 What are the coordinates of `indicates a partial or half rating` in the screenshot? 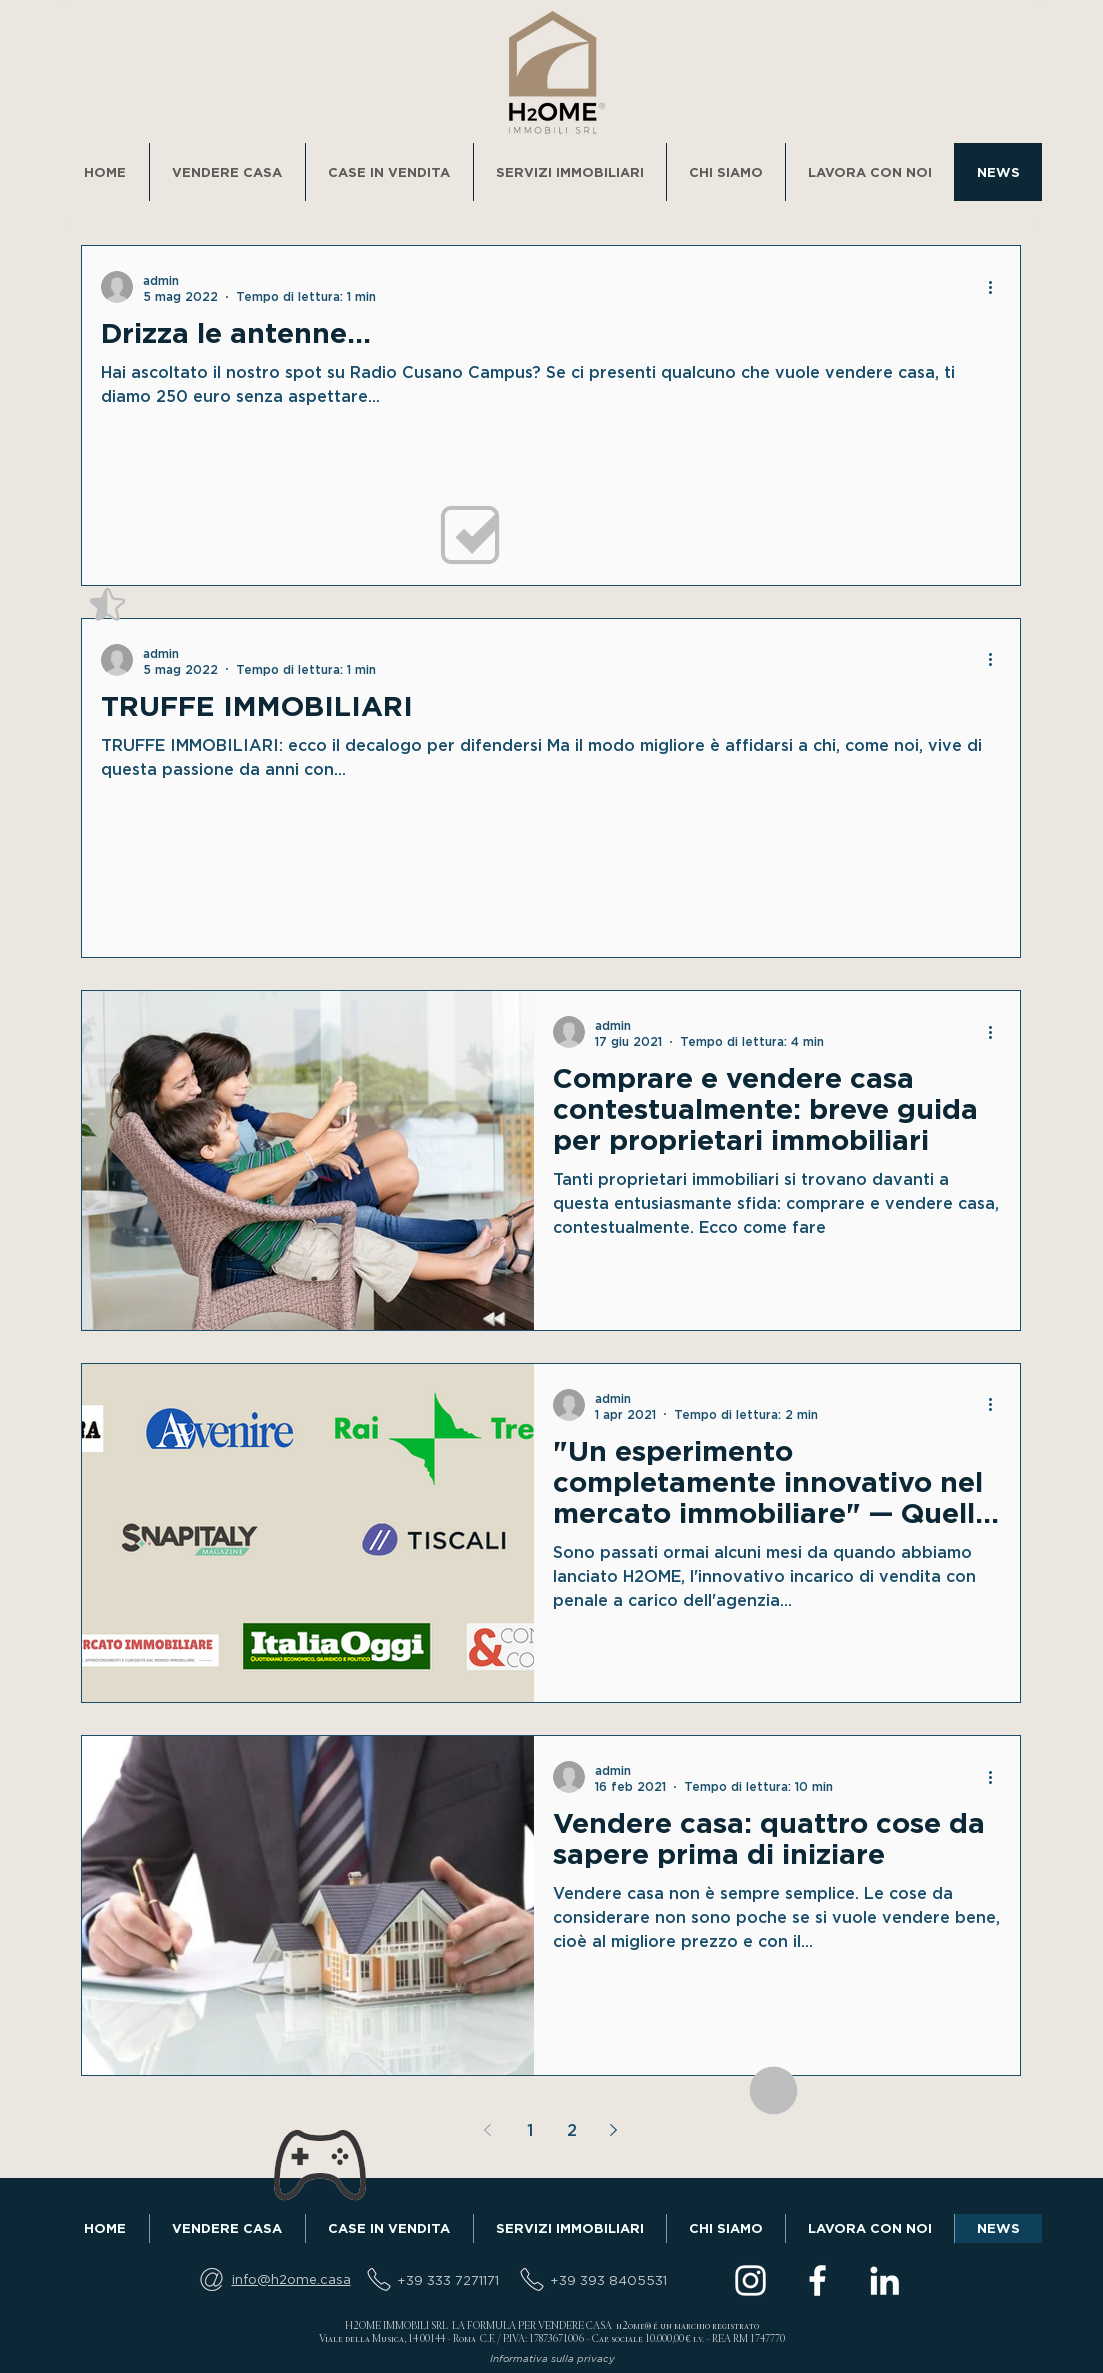 It's located at (107, 605).